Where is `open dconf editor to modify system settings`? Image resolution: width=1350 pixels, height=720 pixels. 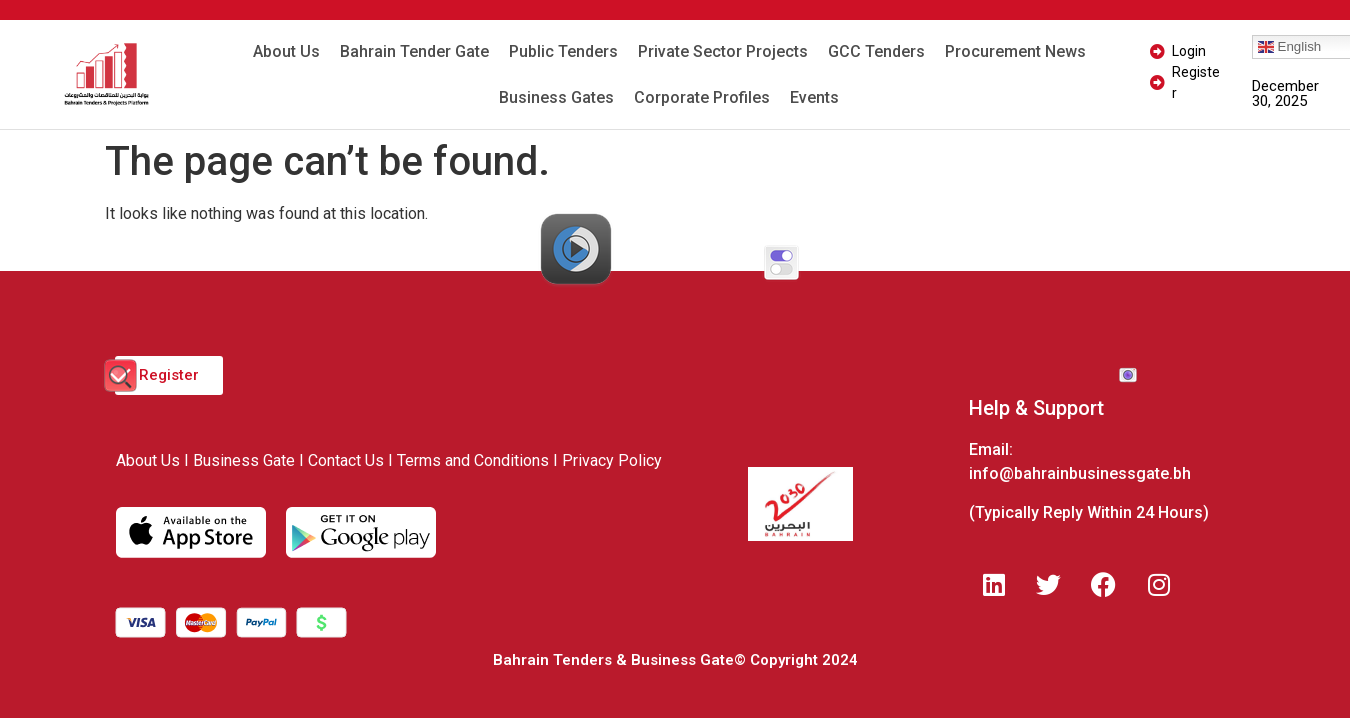
open dconf editor to modify system settings is located at coordinates (120, 375).